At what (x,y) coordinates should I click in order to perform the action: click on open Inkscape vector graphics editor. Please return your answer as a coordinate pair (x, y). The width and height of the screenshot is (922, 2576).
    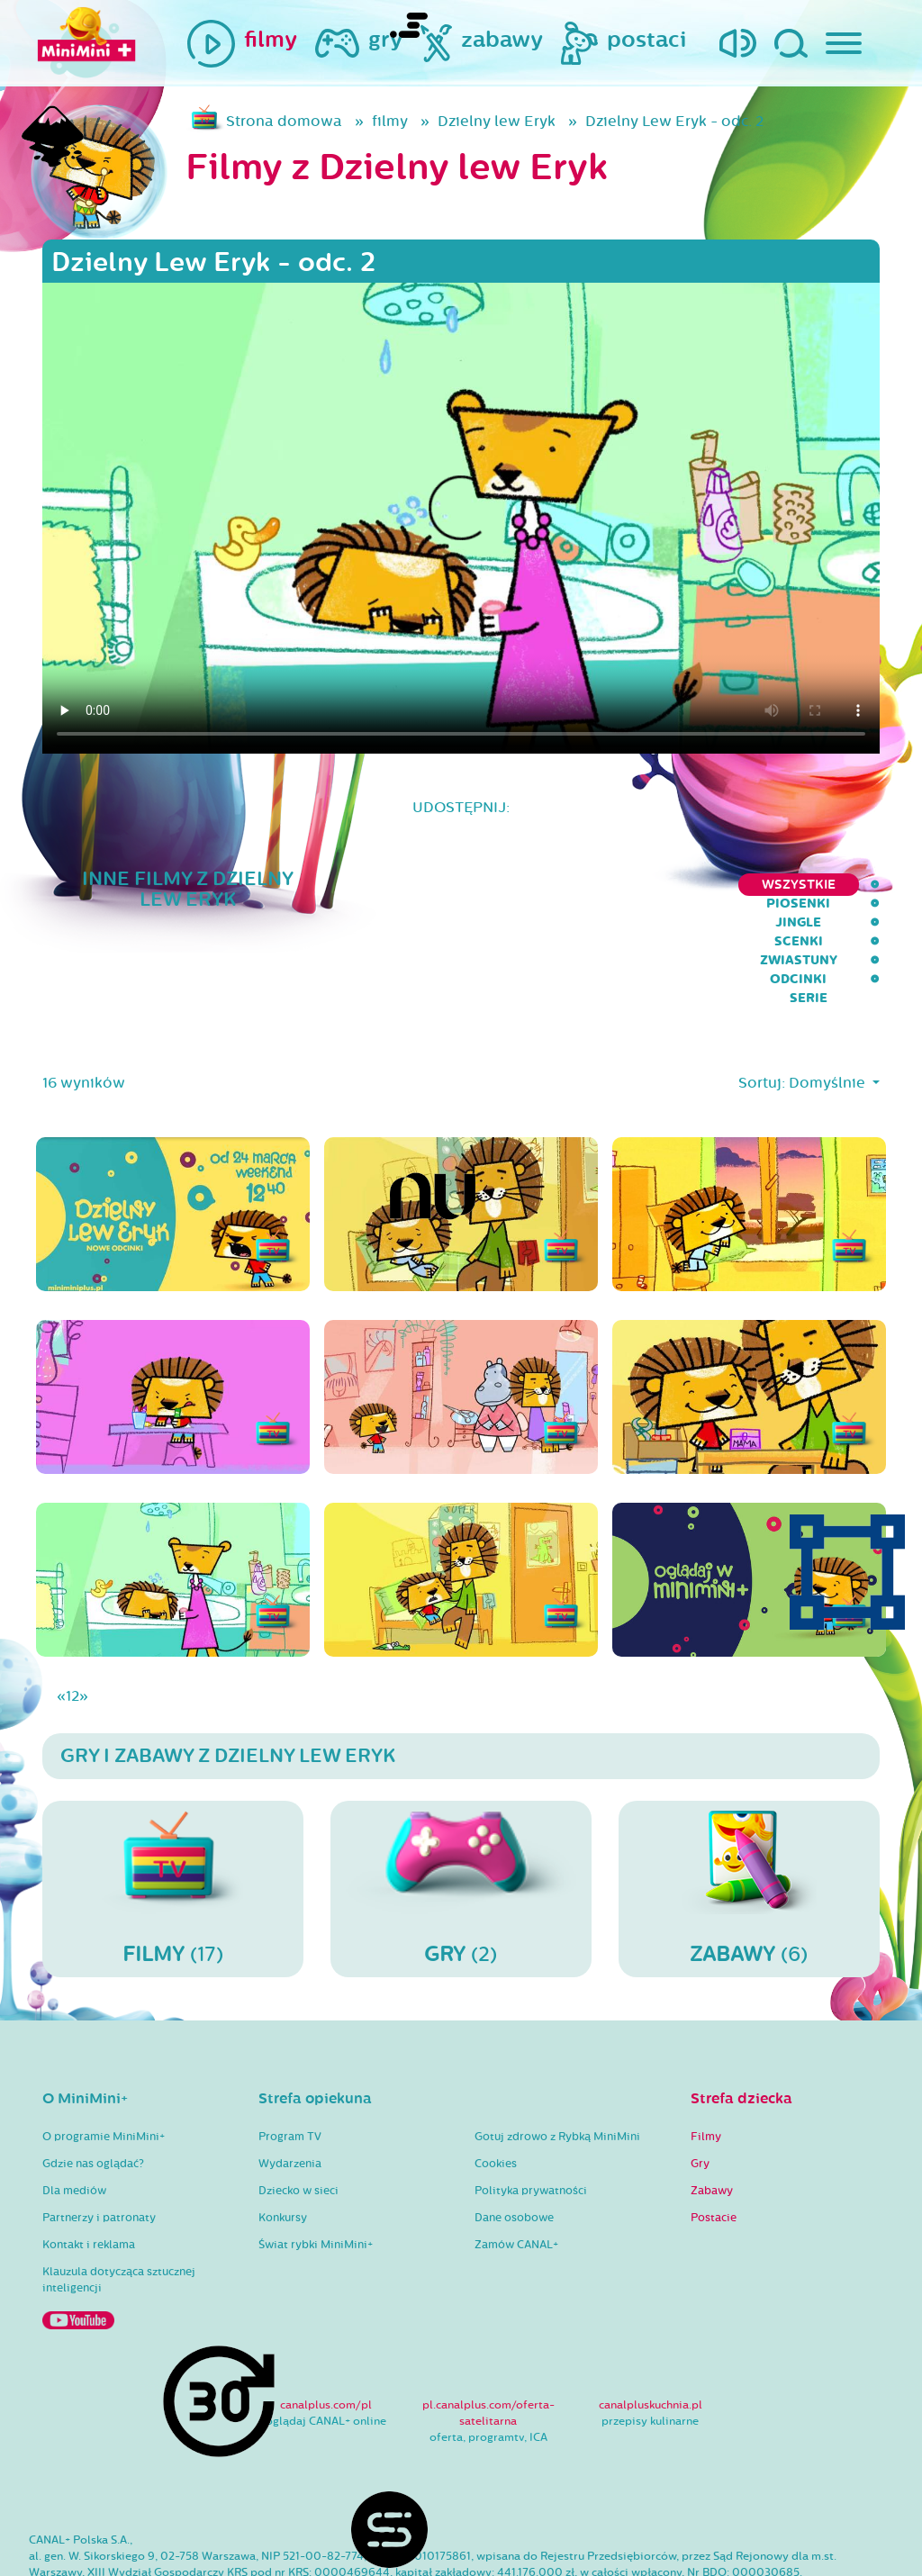
    Looking at the image, I should click on (52, 136).